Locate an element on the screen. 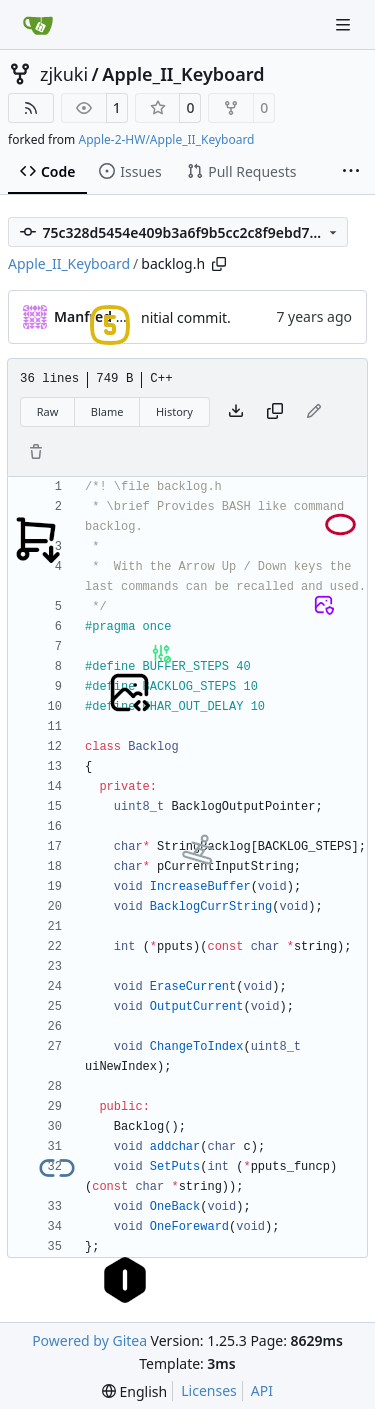 Image resolution: width=375 pixels, height=1409 pixels. protected photo or image is located at coordinates (323, 604).